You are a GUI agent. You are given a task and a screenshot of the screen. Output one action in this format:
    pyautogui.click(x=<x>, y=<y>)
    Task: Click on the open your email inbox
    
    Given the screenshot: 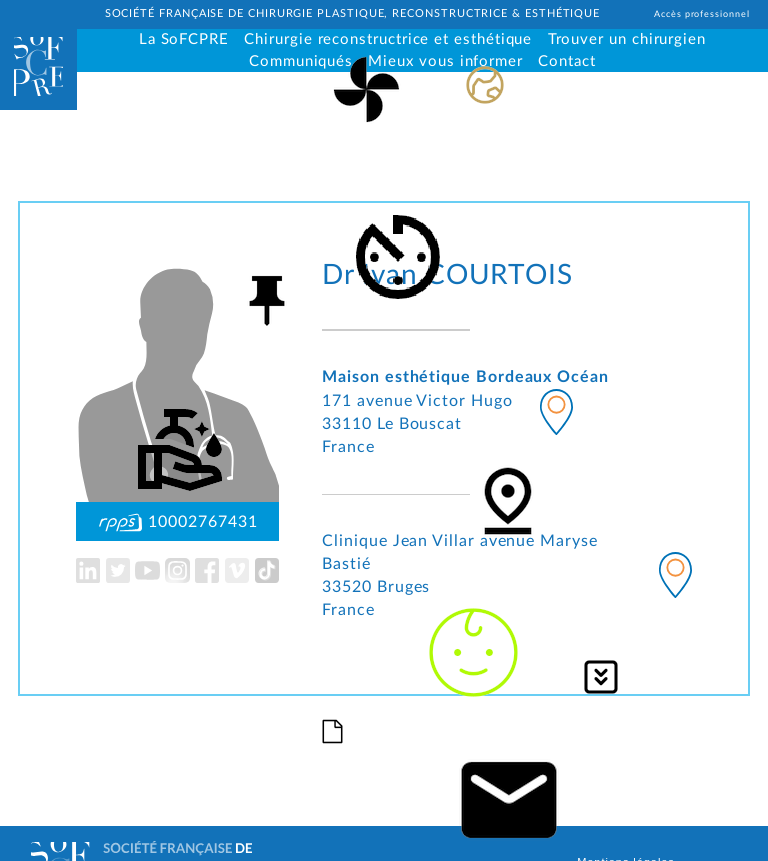 What is the action you would take?
    pyautogui.click(x=509, y=800)
    